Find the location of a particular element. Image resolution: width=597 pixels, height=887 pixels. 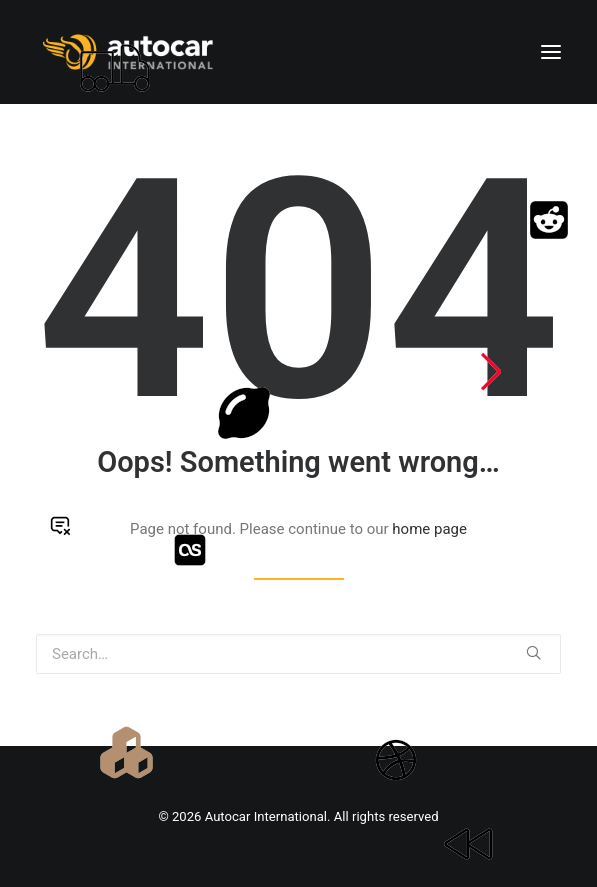

indicates fresh or organic content is located at coordinates (244, 413).